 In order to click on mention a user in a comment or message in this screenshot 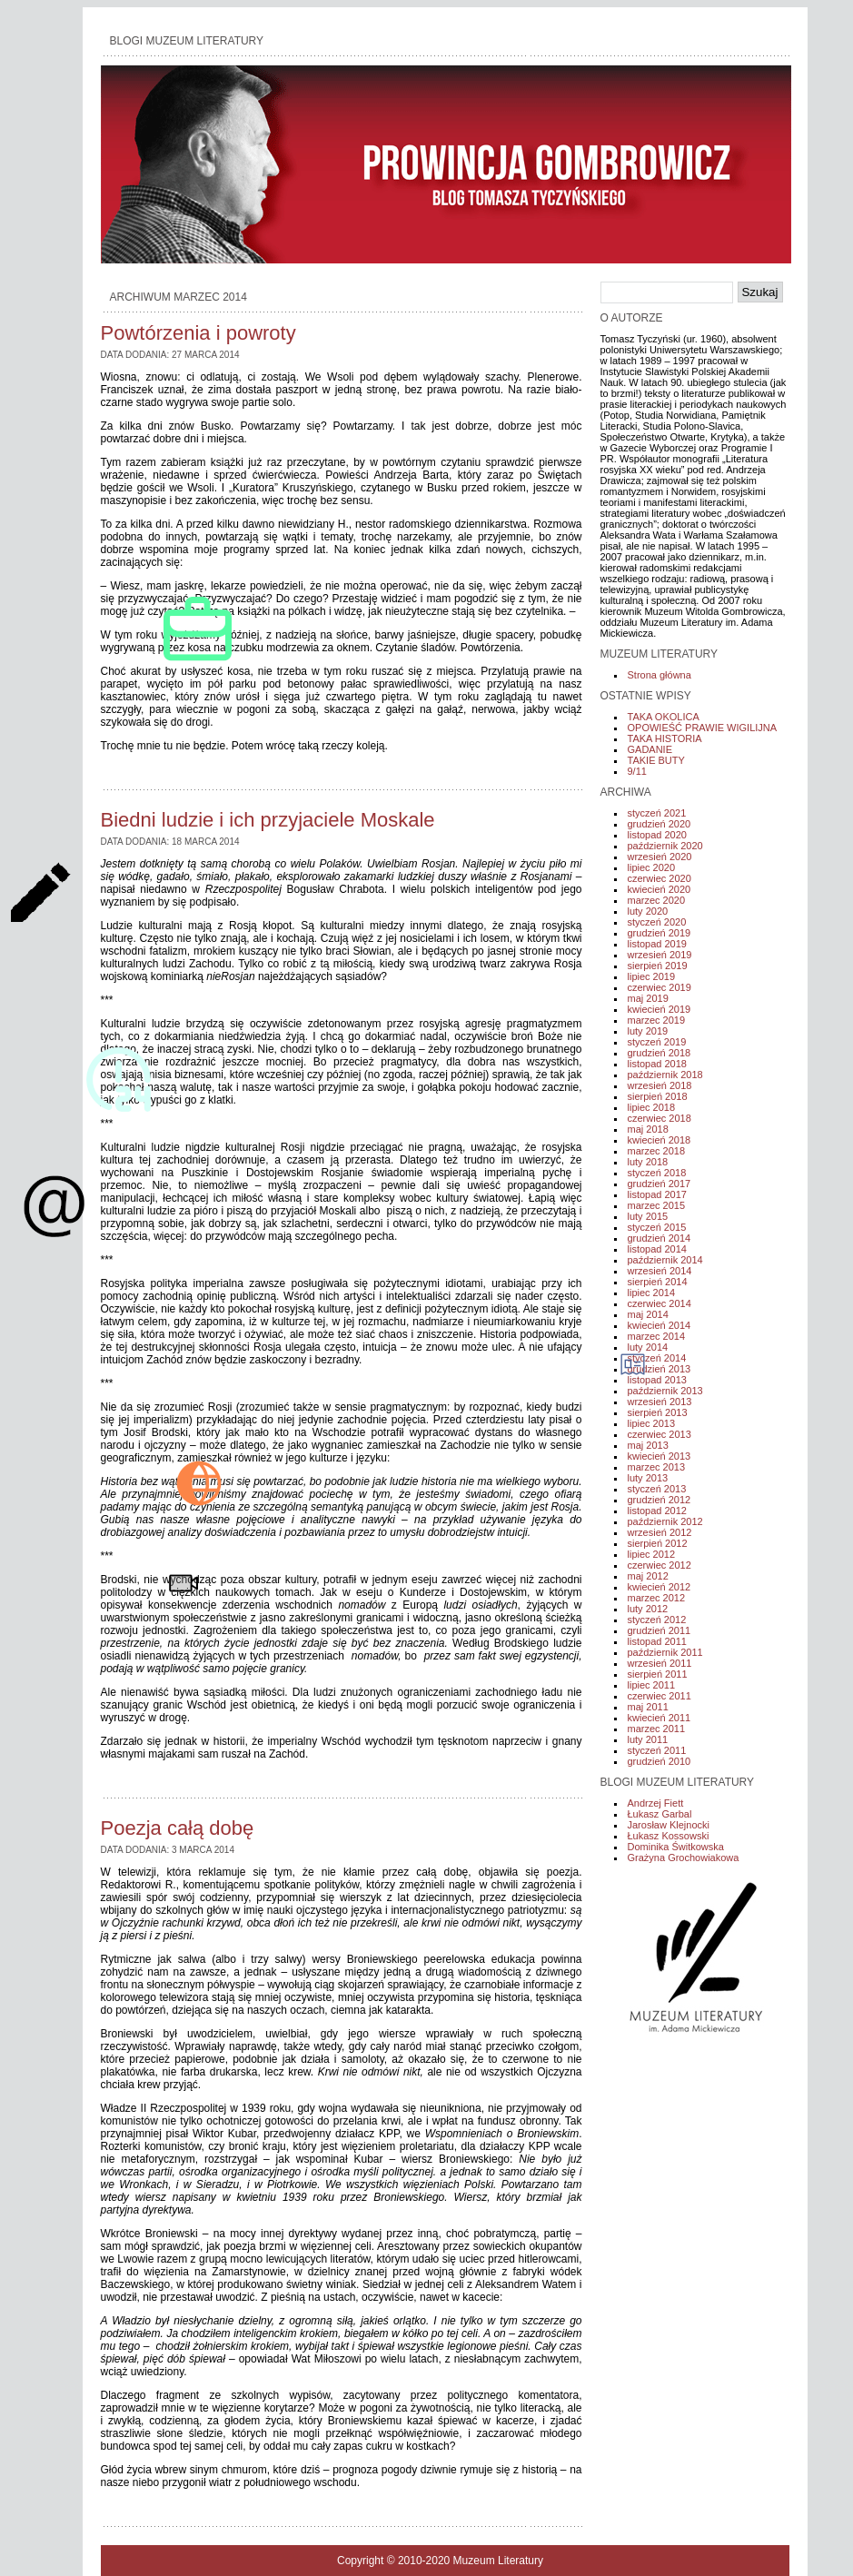, I will do `click(53, 1204)`.